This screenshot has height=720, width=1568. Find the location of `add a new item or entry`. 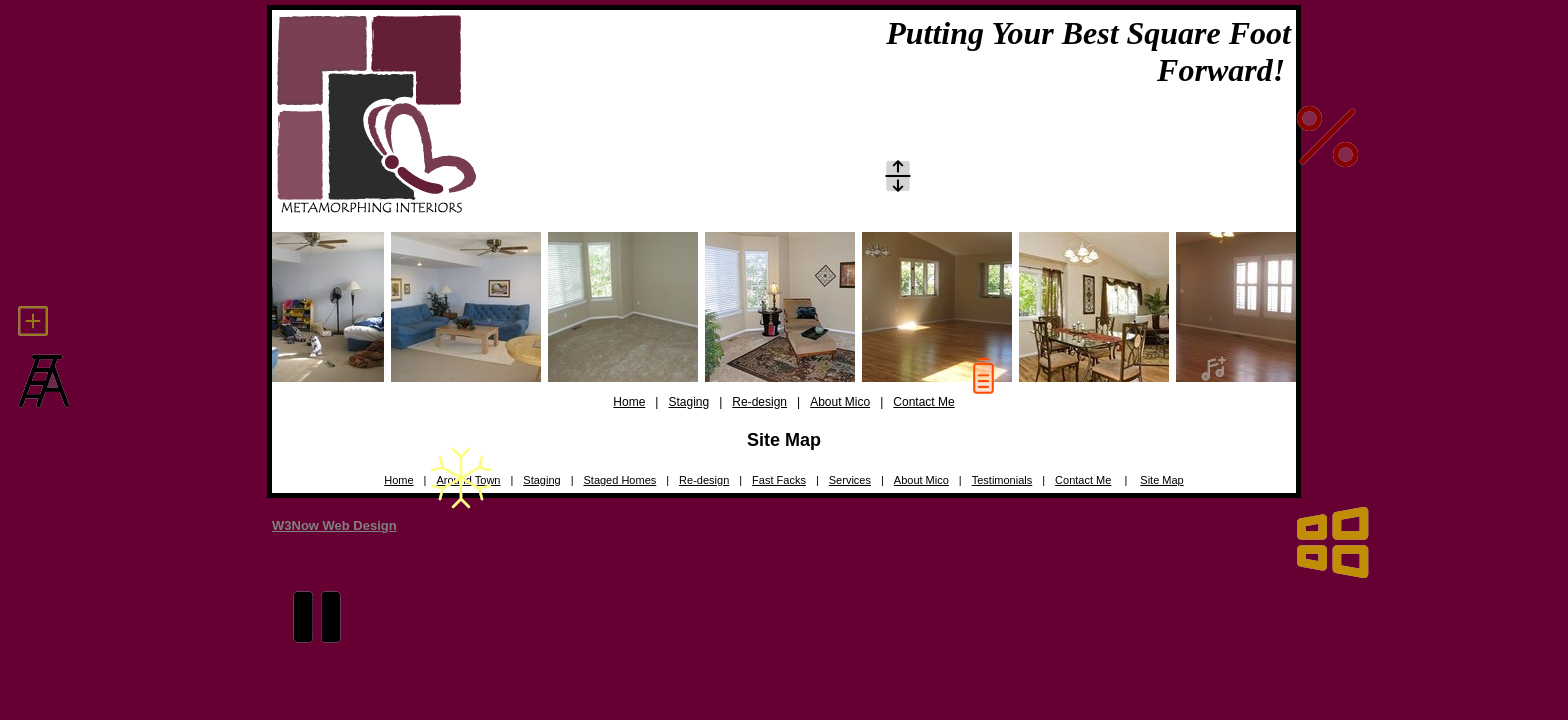

add a new item or entry is located at coordinates (33, 321).